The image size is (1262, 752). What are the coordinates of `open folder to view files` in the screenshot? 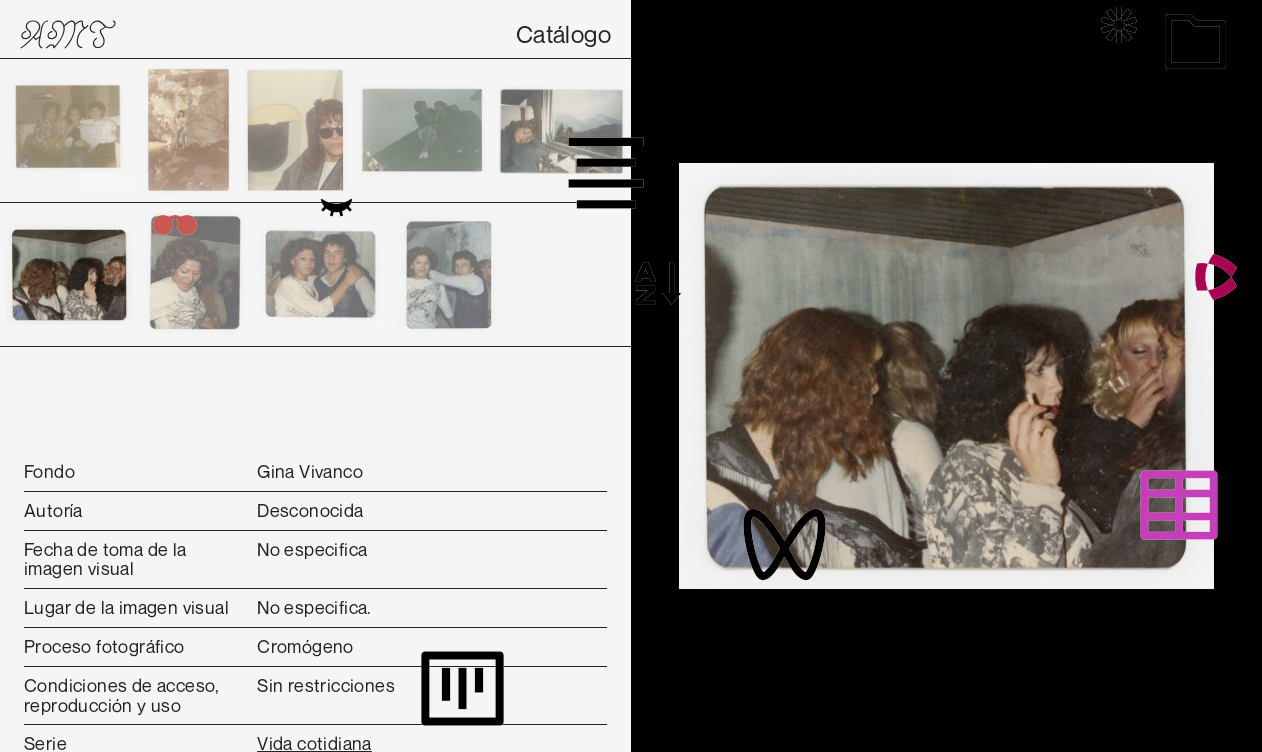 It's located at (1195, 41).